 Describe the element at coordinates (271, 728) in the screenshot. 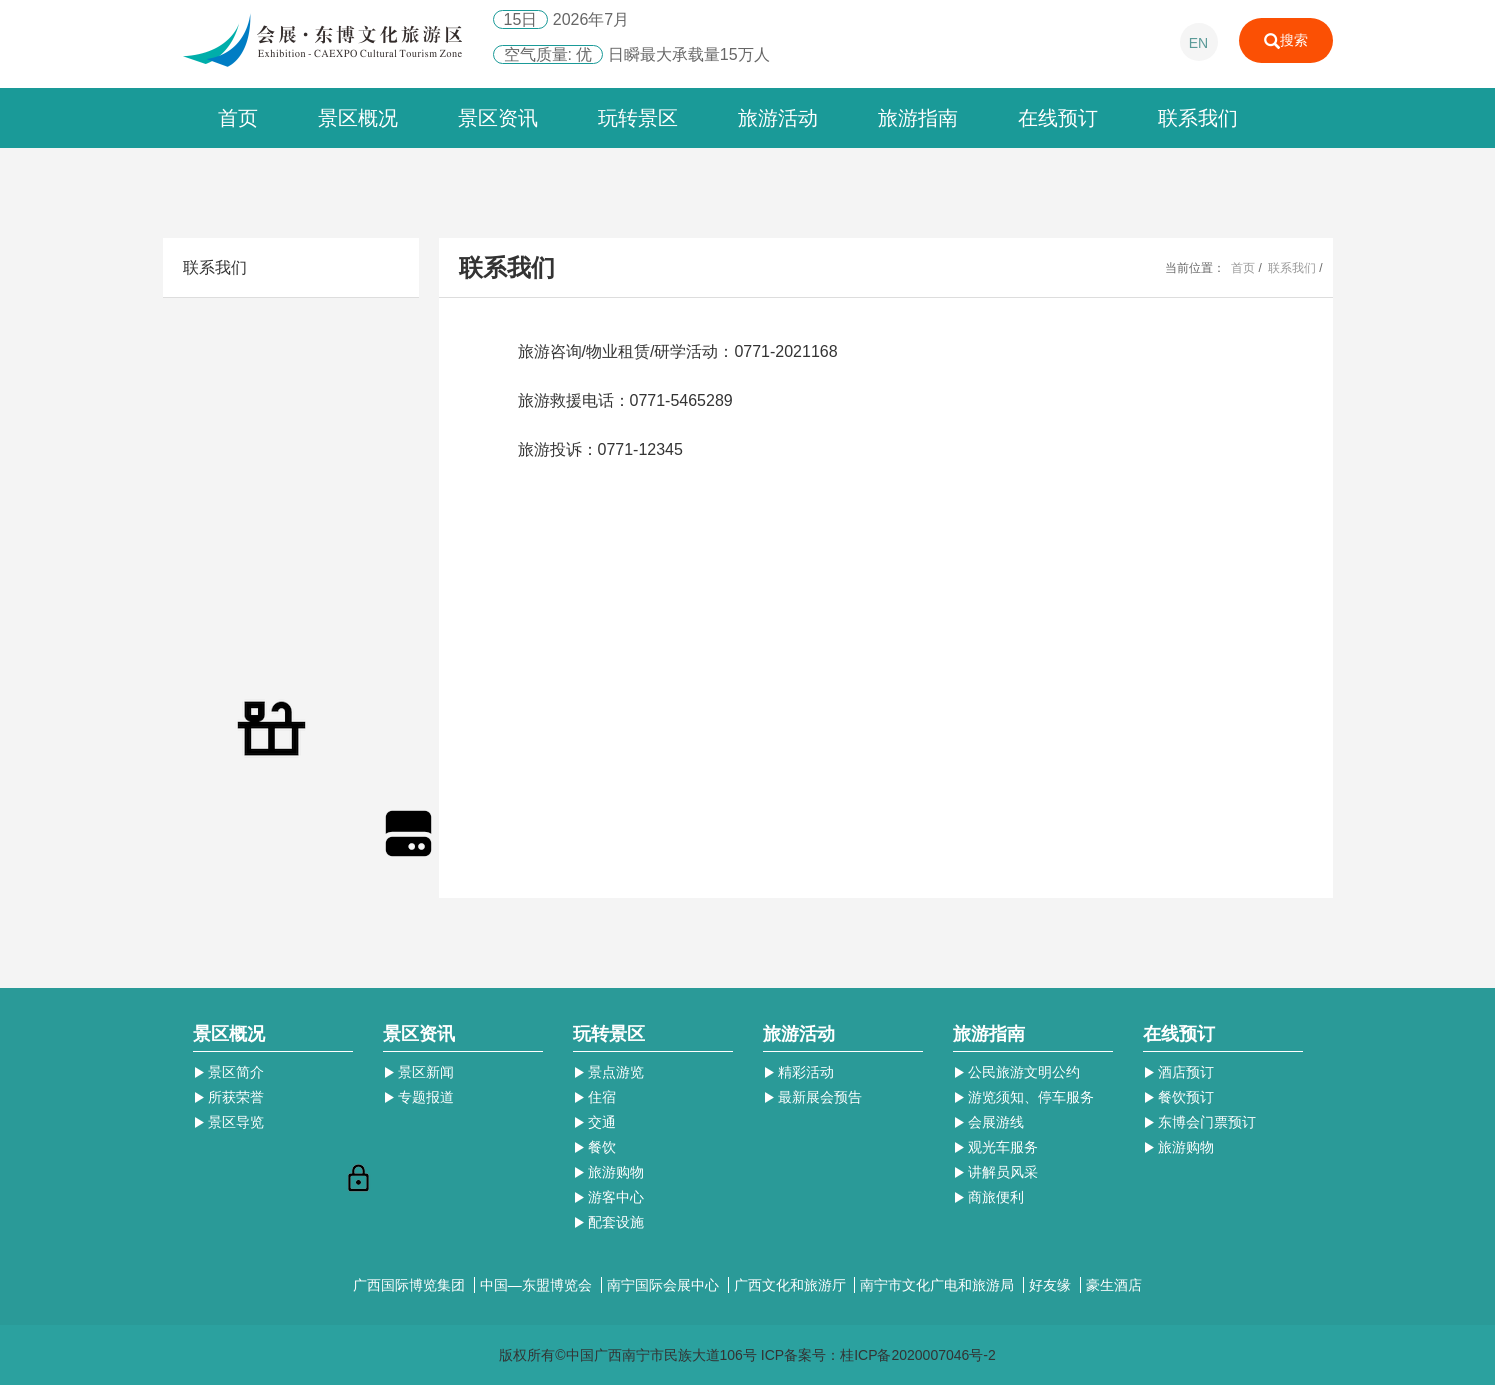

I see `browse kitchen countertop options` at that location.